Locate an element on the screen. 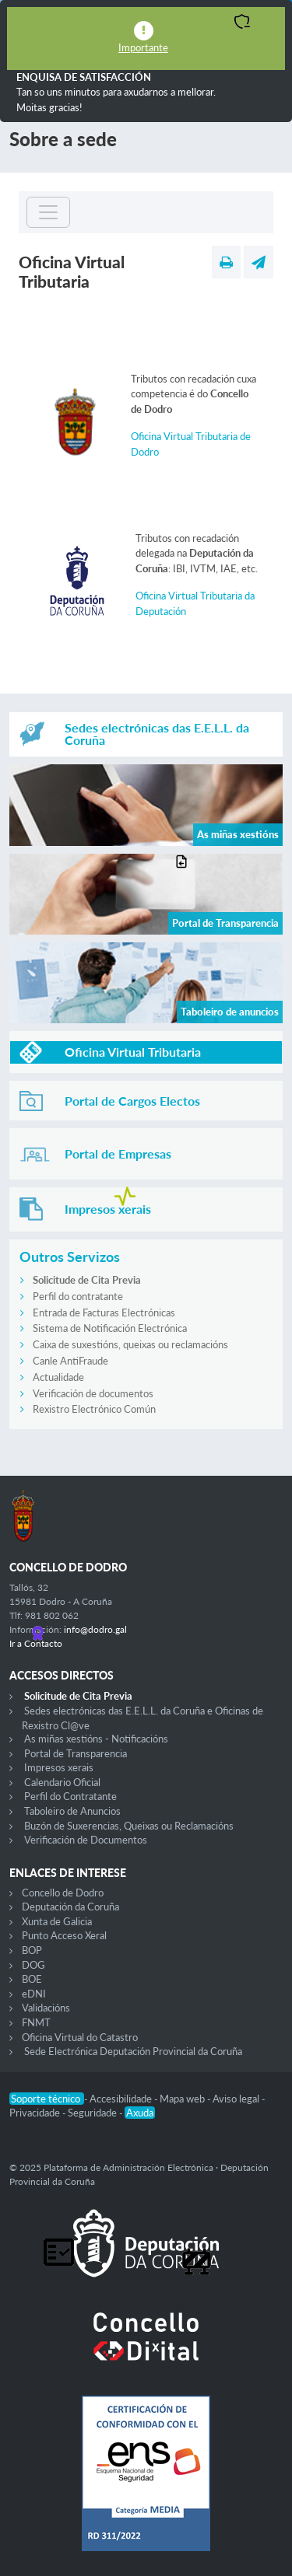 The height and width of the screenshot is (2576, 292). view achievements or awards is located at coordinates (37, 1633).